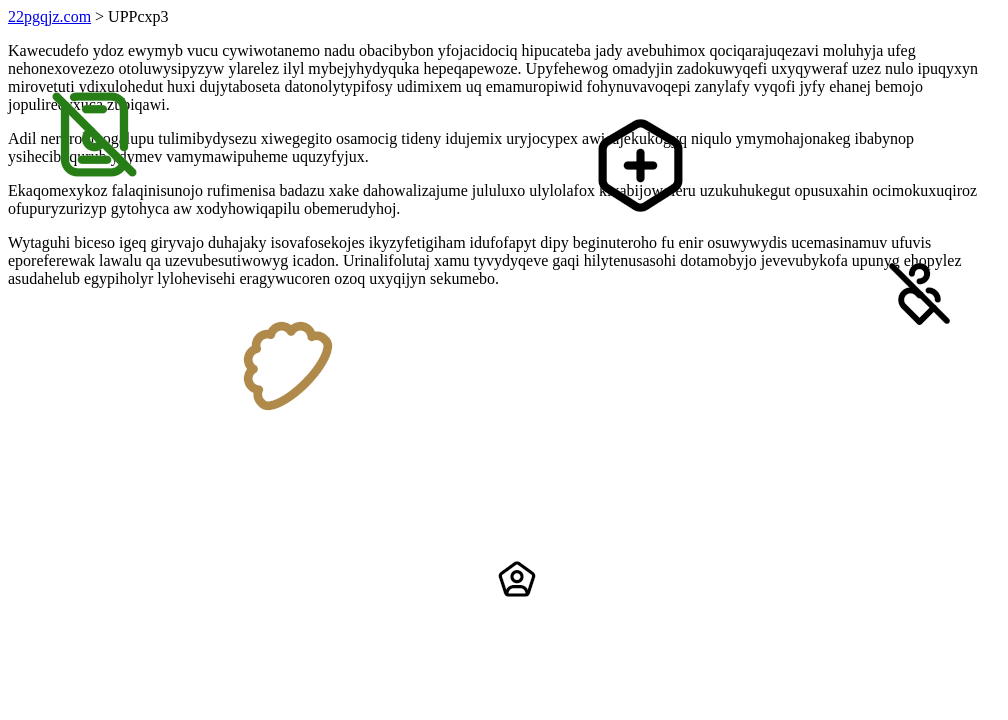 This screenshot has height=720, width=1008. What do you see at coordinates (640, 165) in the screenshot?
I see `add a new module or component` at bounding box center [640, 165].